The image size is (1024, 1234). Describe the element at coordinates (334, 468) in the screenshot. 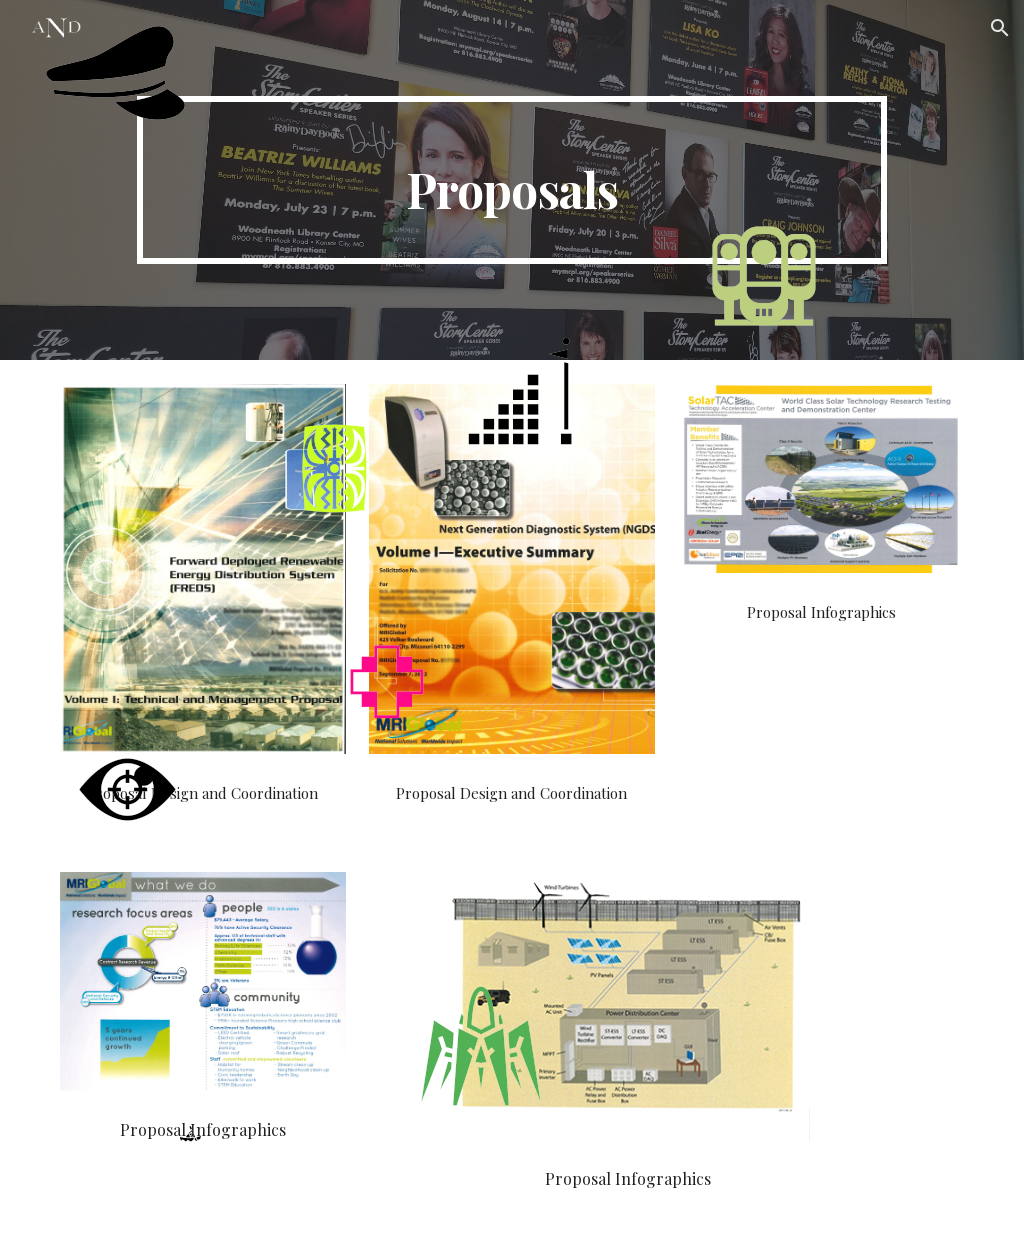

I see `access defense or shield abilities in a game` at that location.